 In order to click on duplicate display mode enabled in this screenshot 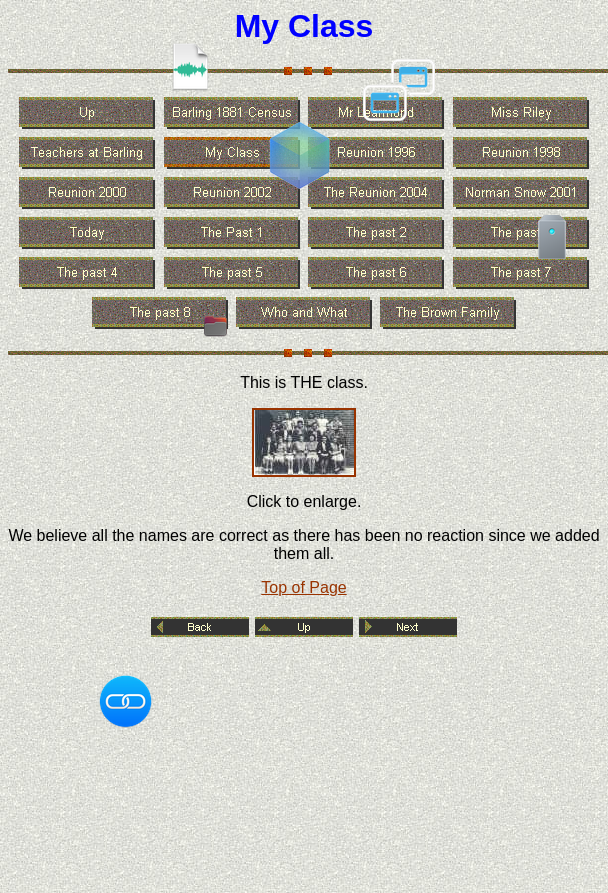, I will do `click(399, 90)`.